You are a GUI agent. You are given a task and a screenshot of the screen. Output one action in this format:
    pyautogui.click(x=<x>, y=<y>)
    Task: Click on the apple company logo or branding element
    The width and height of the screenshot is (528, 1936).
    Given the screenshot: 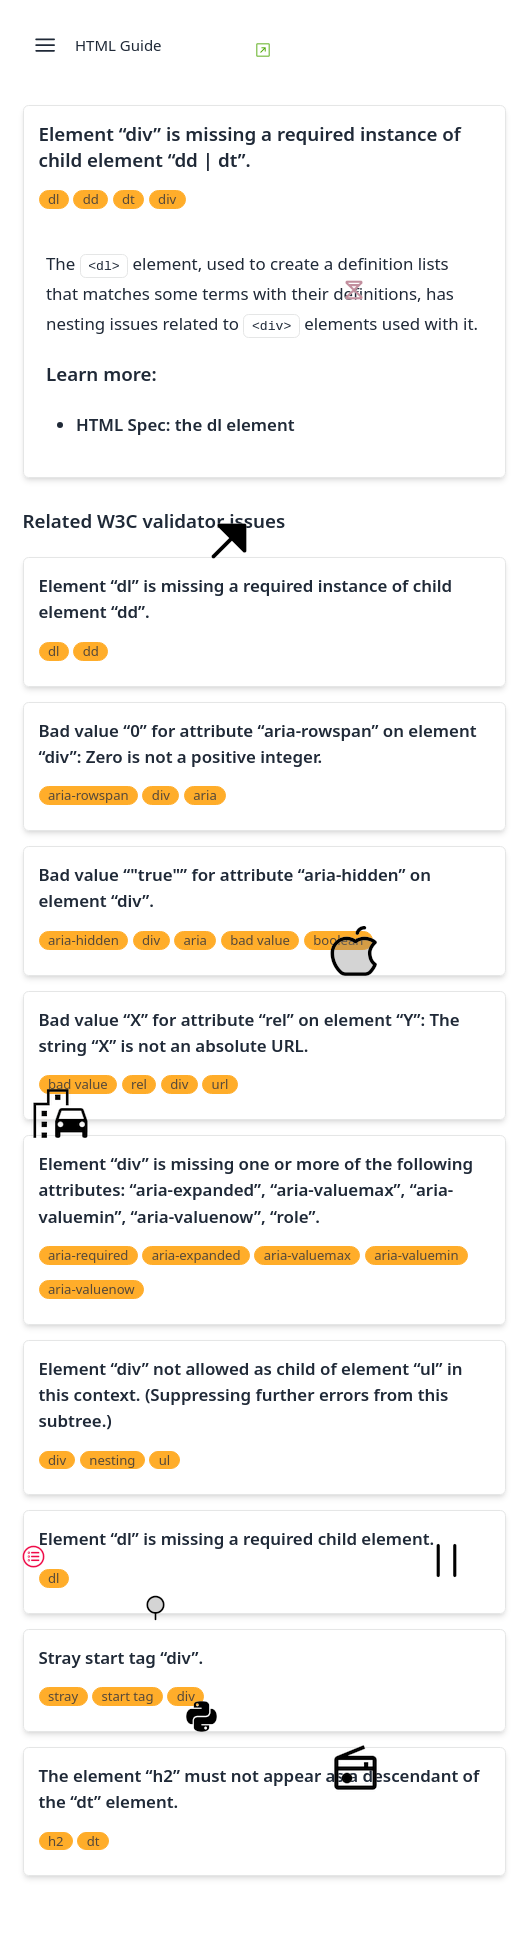 What is the action you would take?
    pyautogui.click(x=355, y=954)
    